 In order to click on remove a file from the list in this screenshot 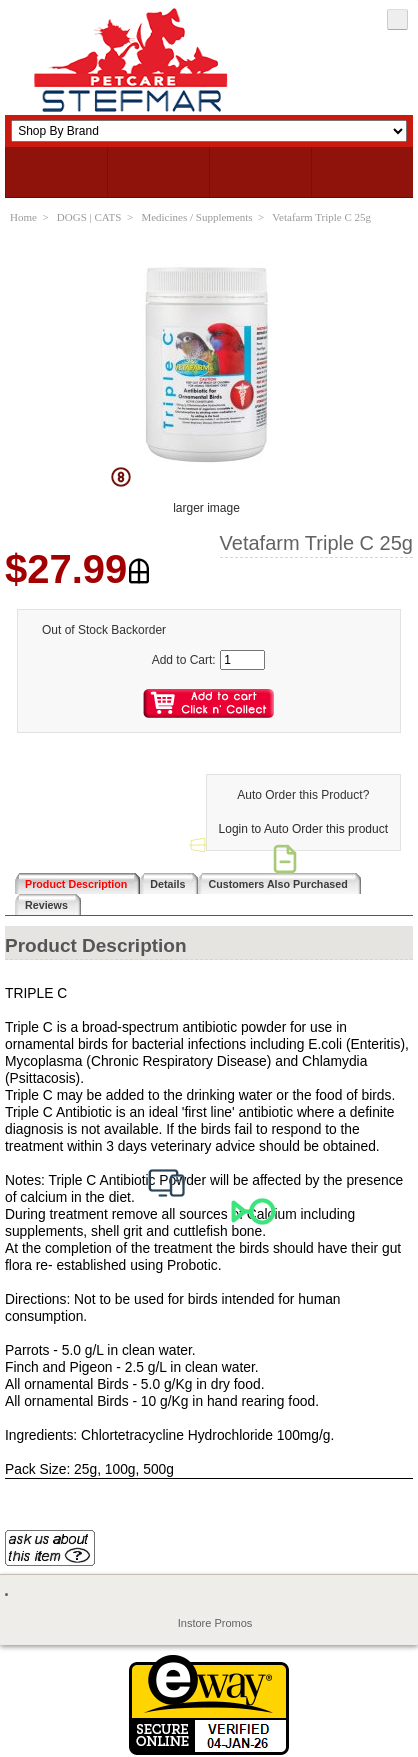, I will do `click(285, 859)`.